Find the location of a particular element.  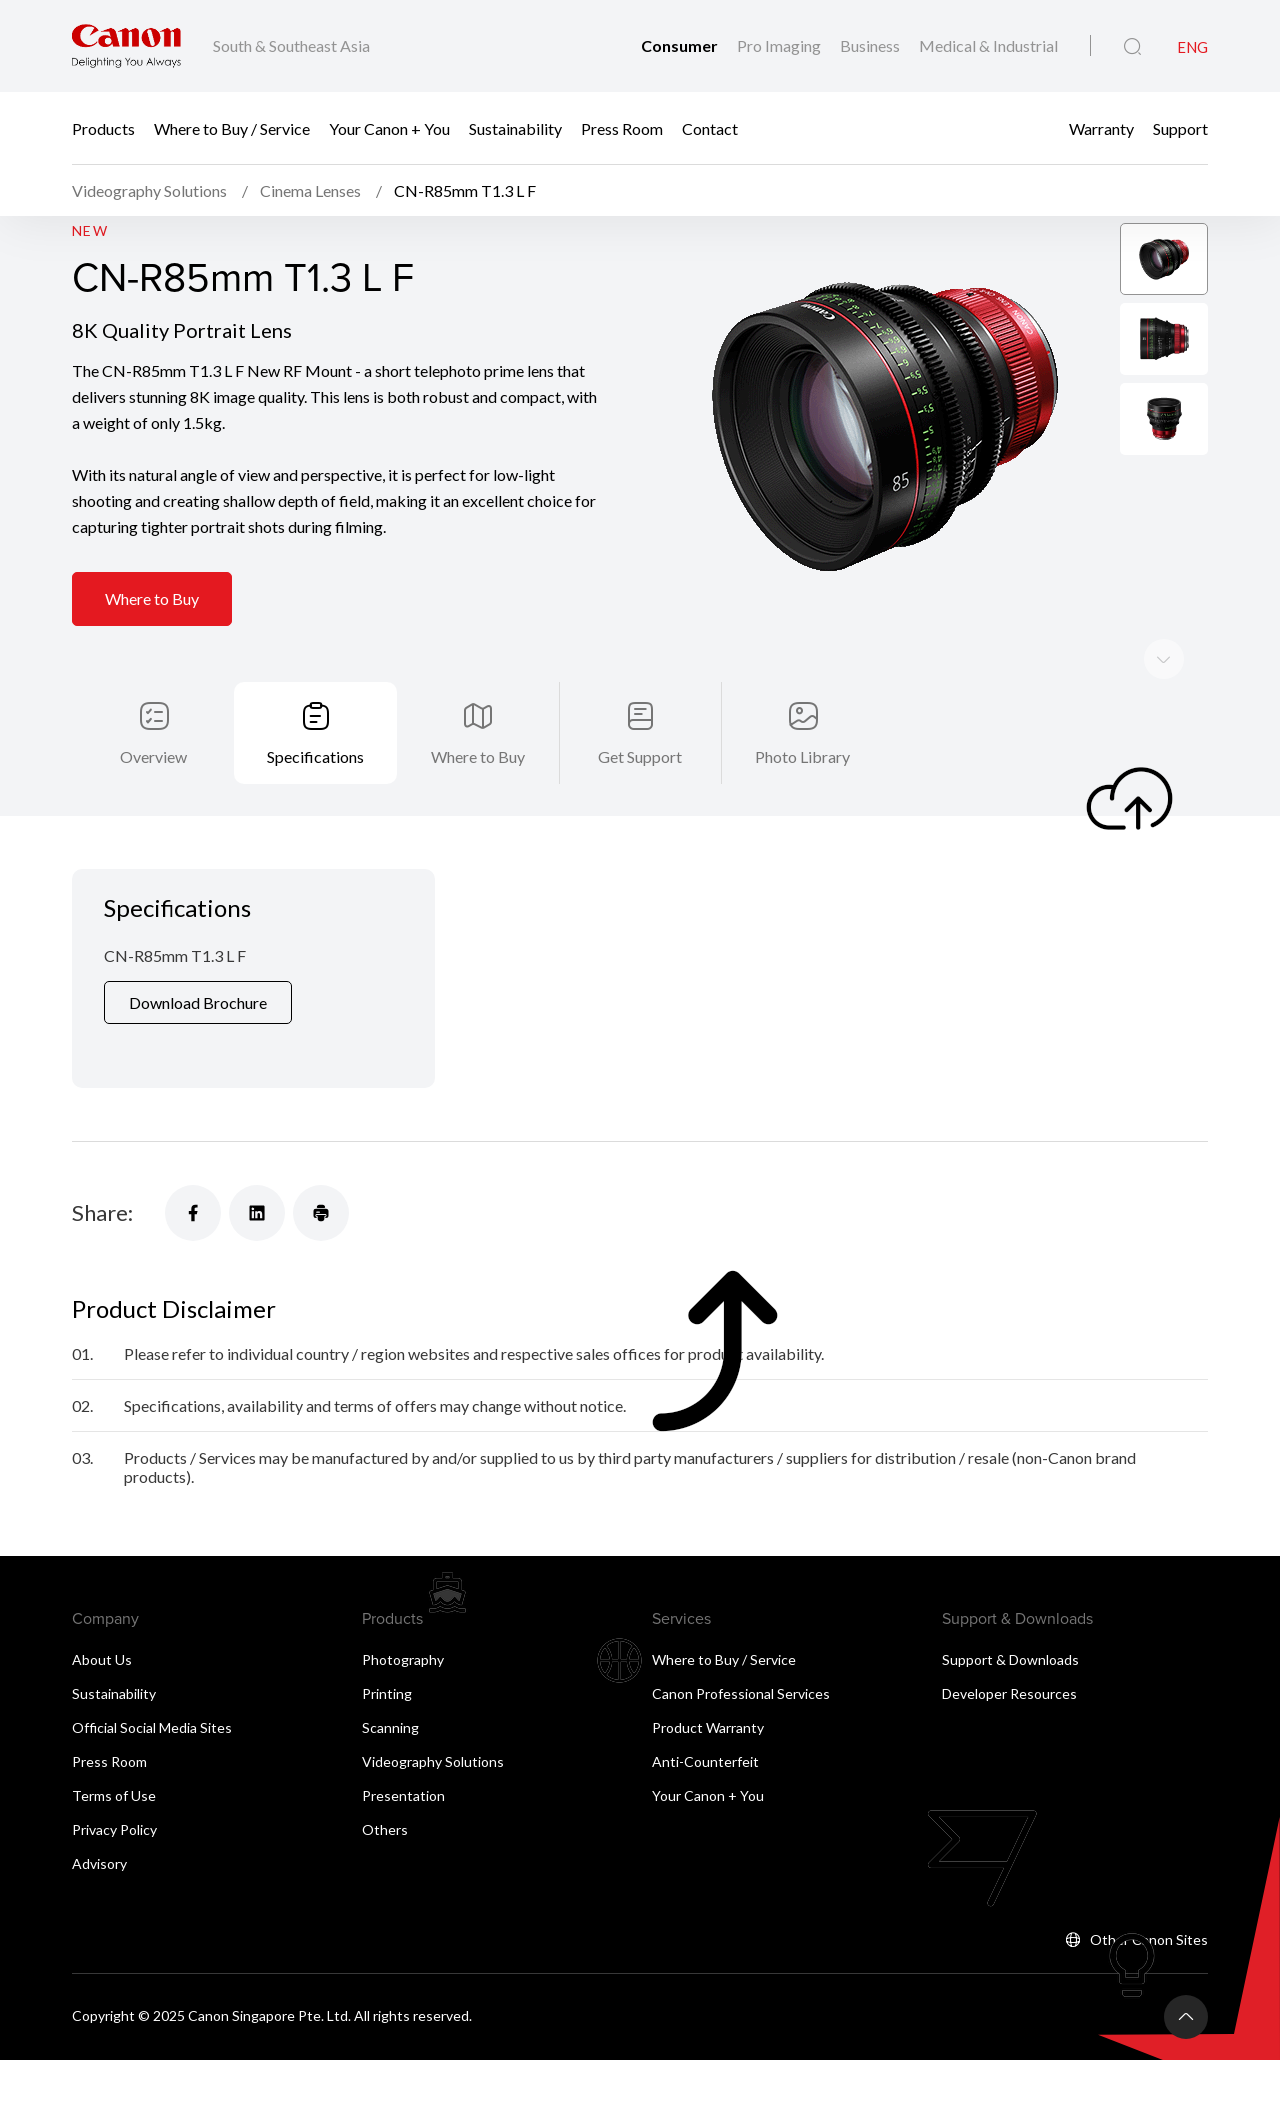

get directions by ferry or boat is located at coordinates (447, 1592).